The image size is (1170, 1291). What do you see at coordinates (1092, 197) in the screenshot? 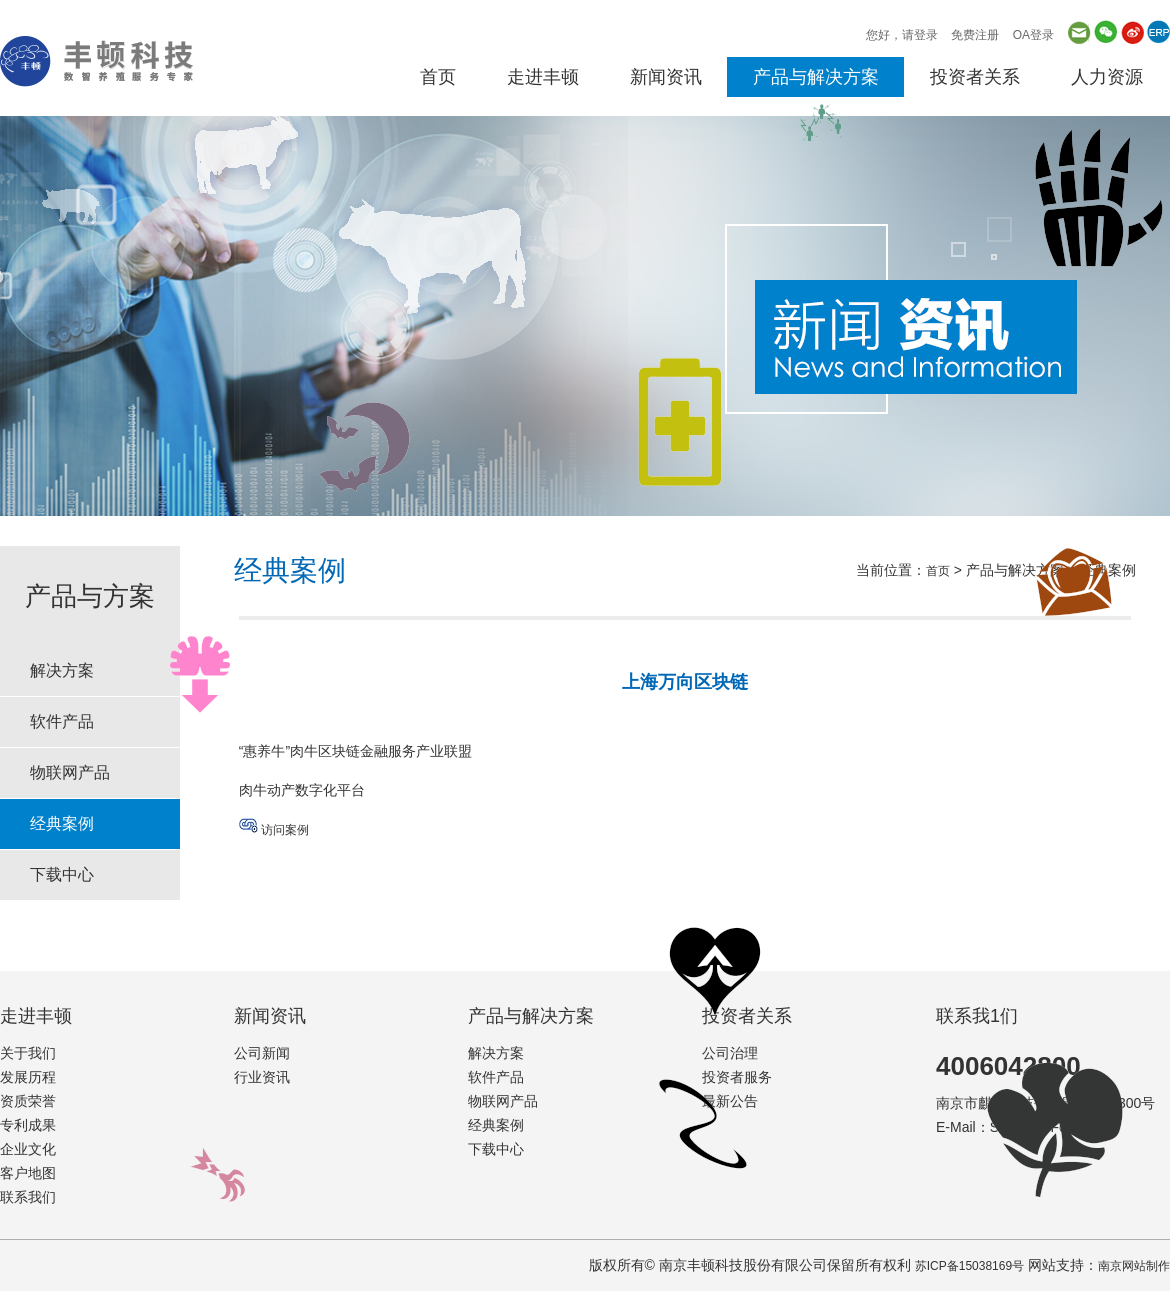
I see `robotic or mechanical hand ability in a game` at bounding box center [1092, 197].